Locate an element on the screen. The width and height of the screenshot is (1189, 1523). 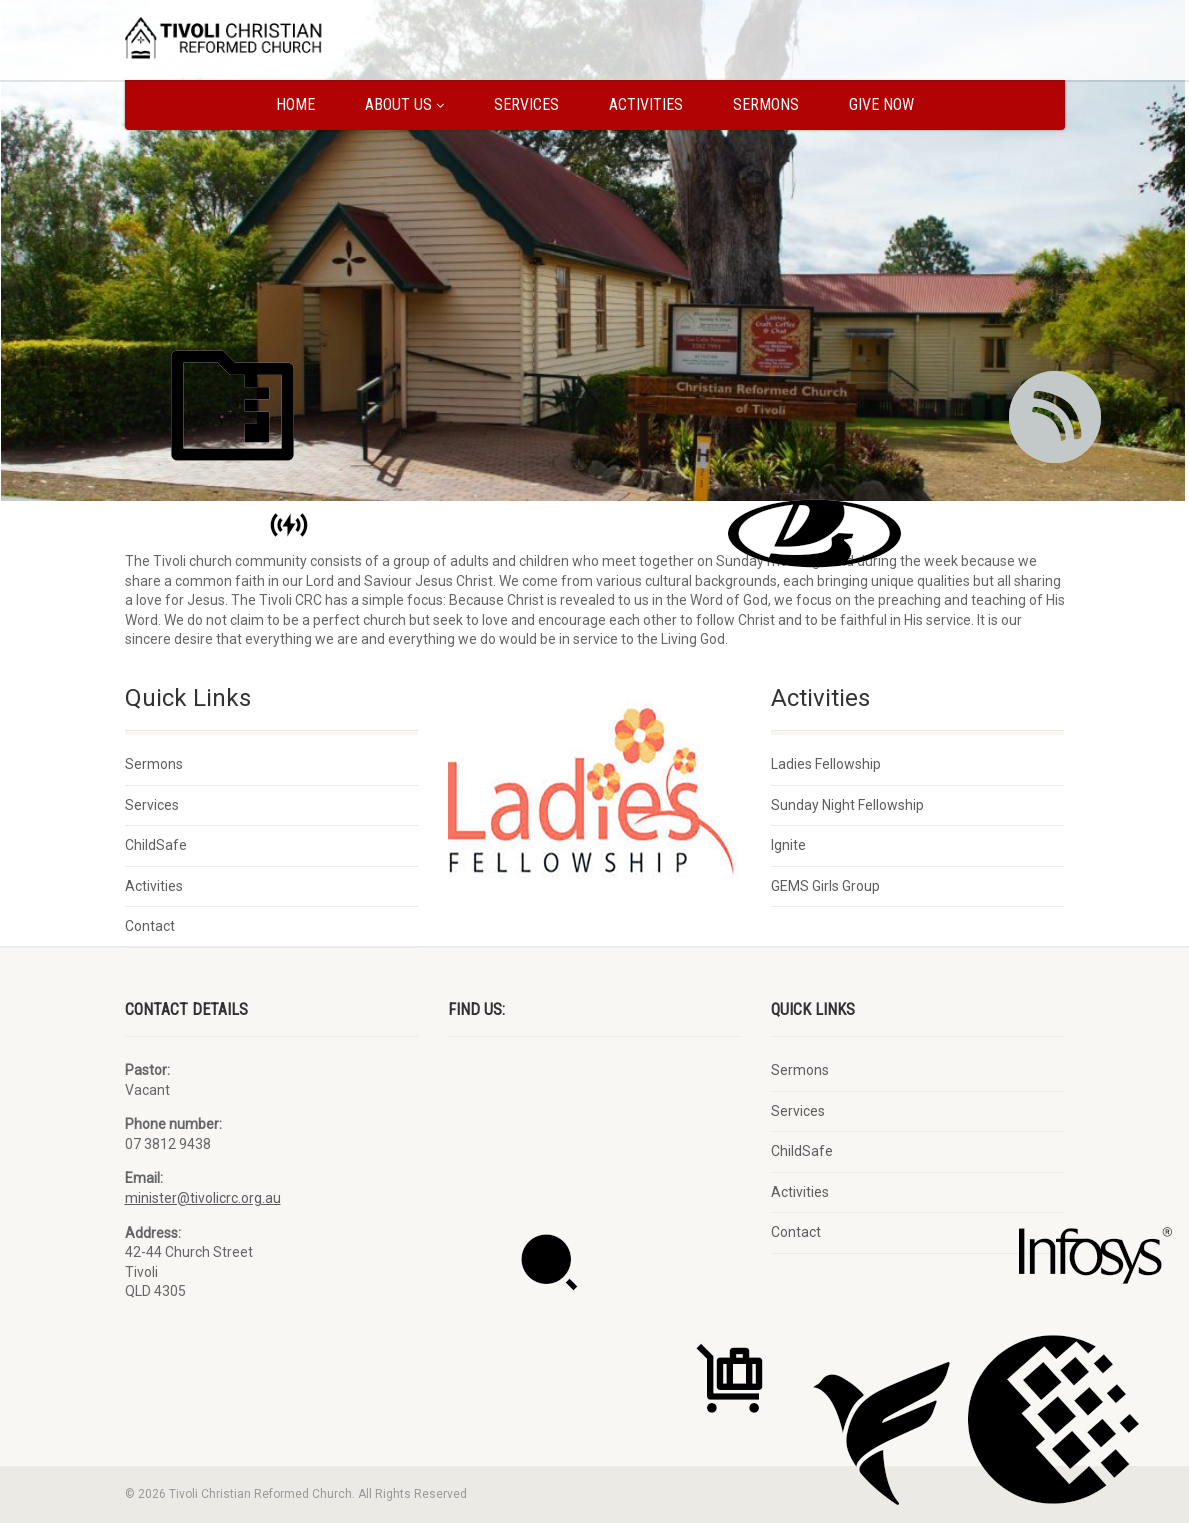
visit hearthis.at music streaming platform is located at coordinates (1055, 417).